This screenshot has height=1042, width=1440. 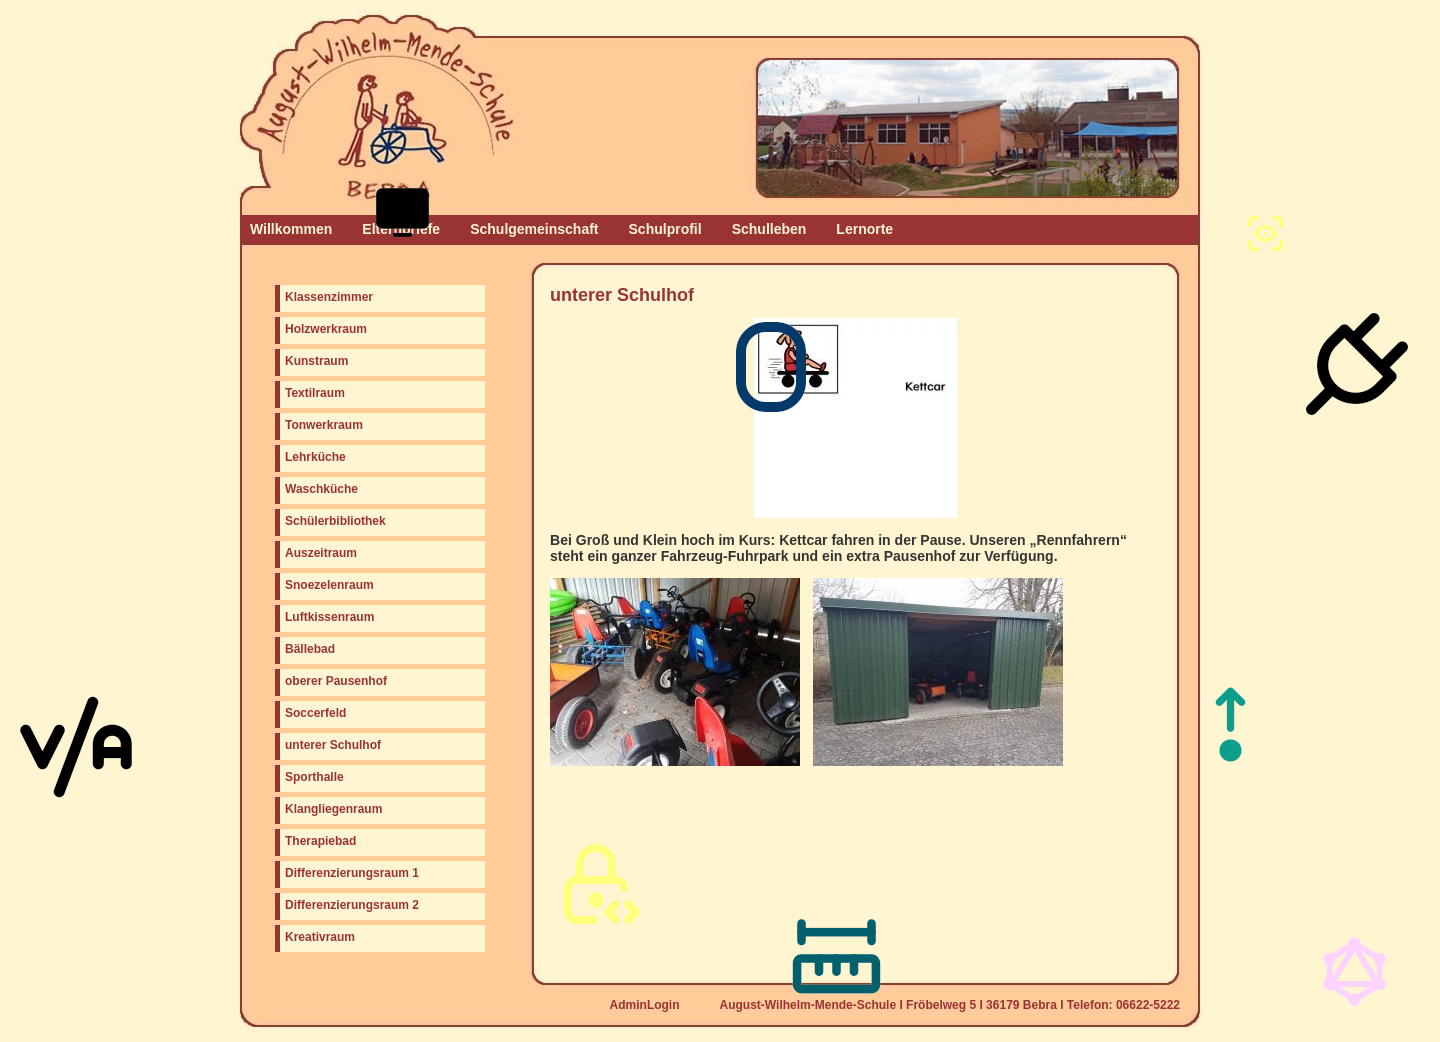 I want to click on connect to power source, so click(x=1357, y=364).